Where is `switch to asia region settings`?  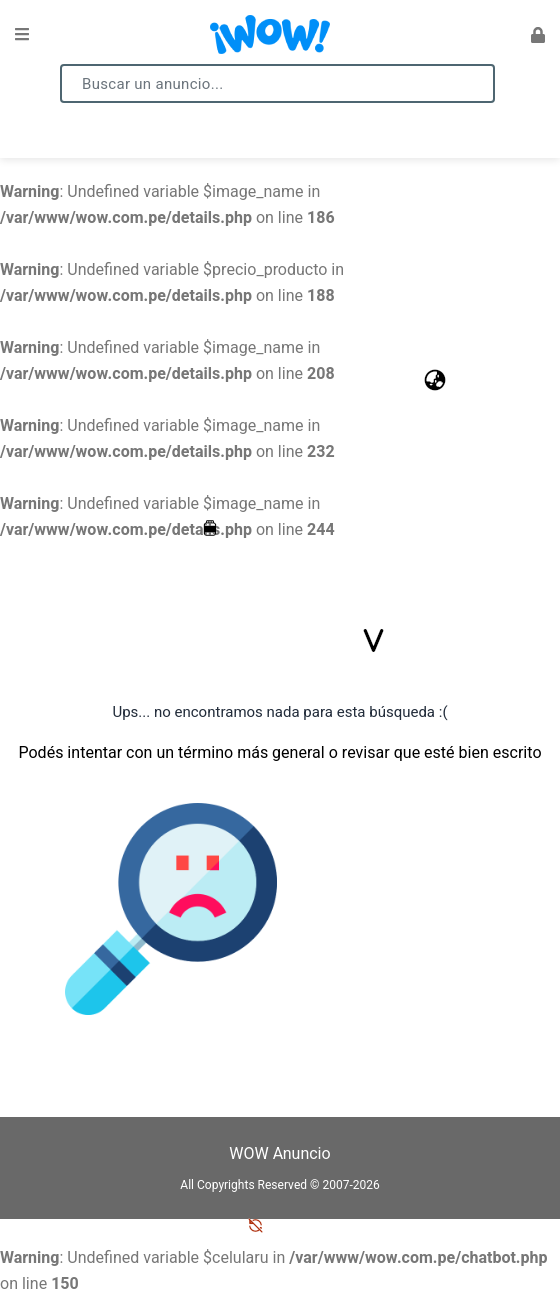
switch to asia region settings is located at coordinates (435, 380).